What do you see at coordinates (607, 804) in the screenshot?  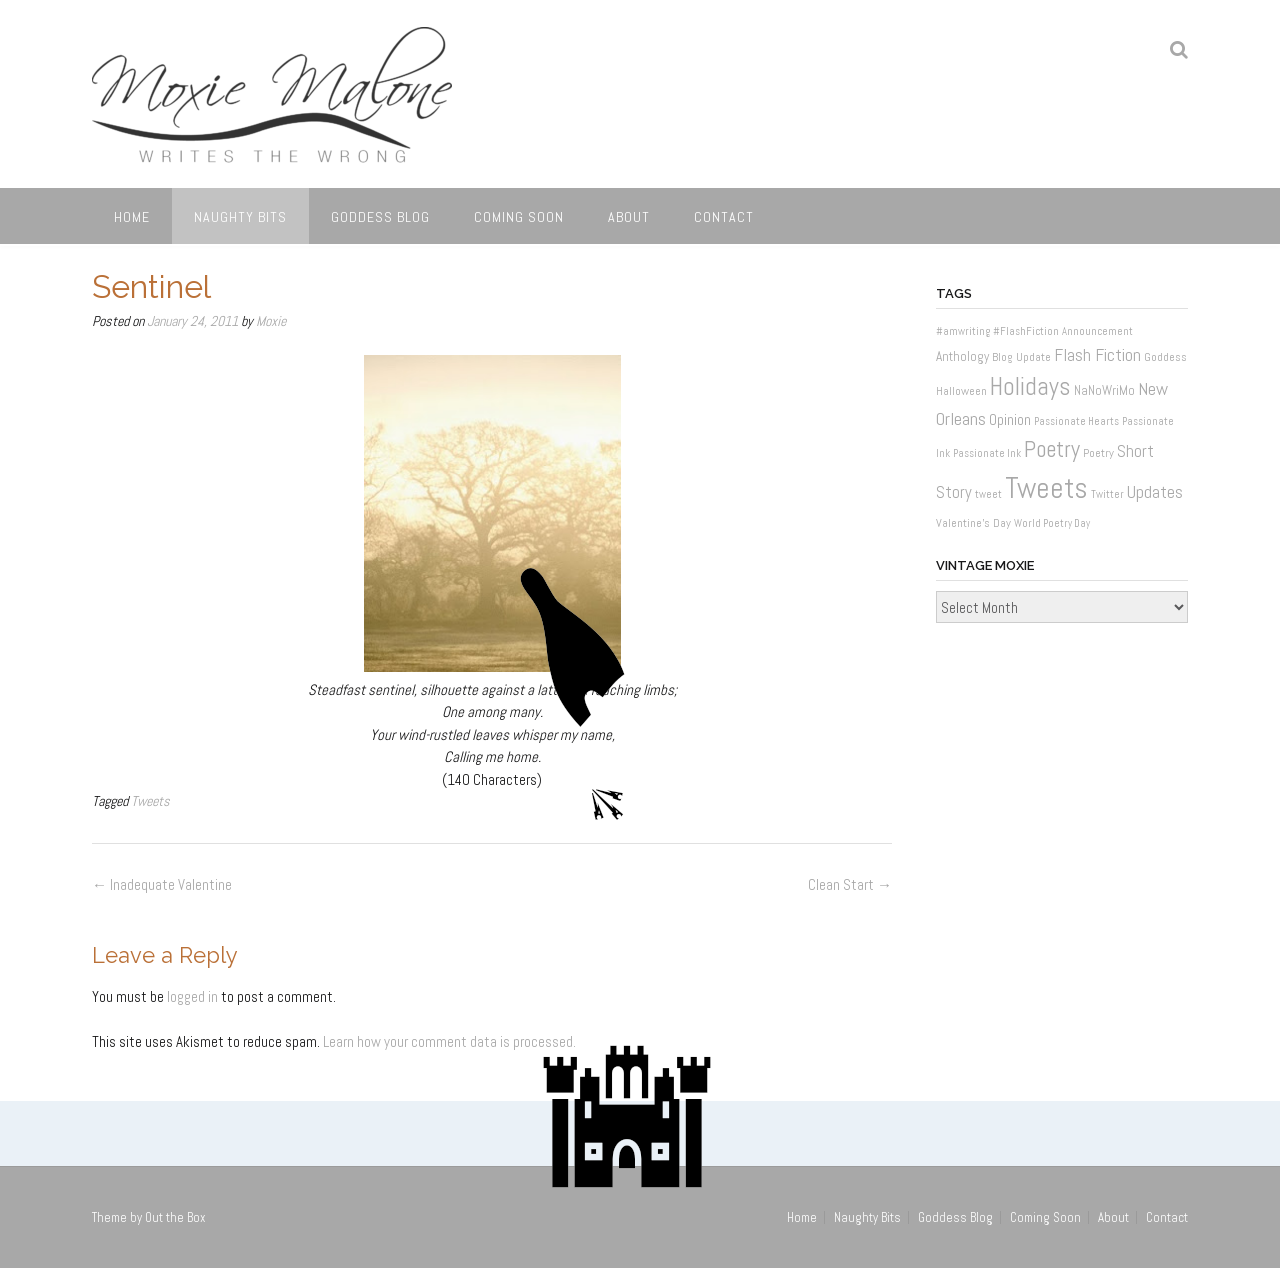 I see `activate multi-shot or spread attack ability` at bounding box center [607, 804].